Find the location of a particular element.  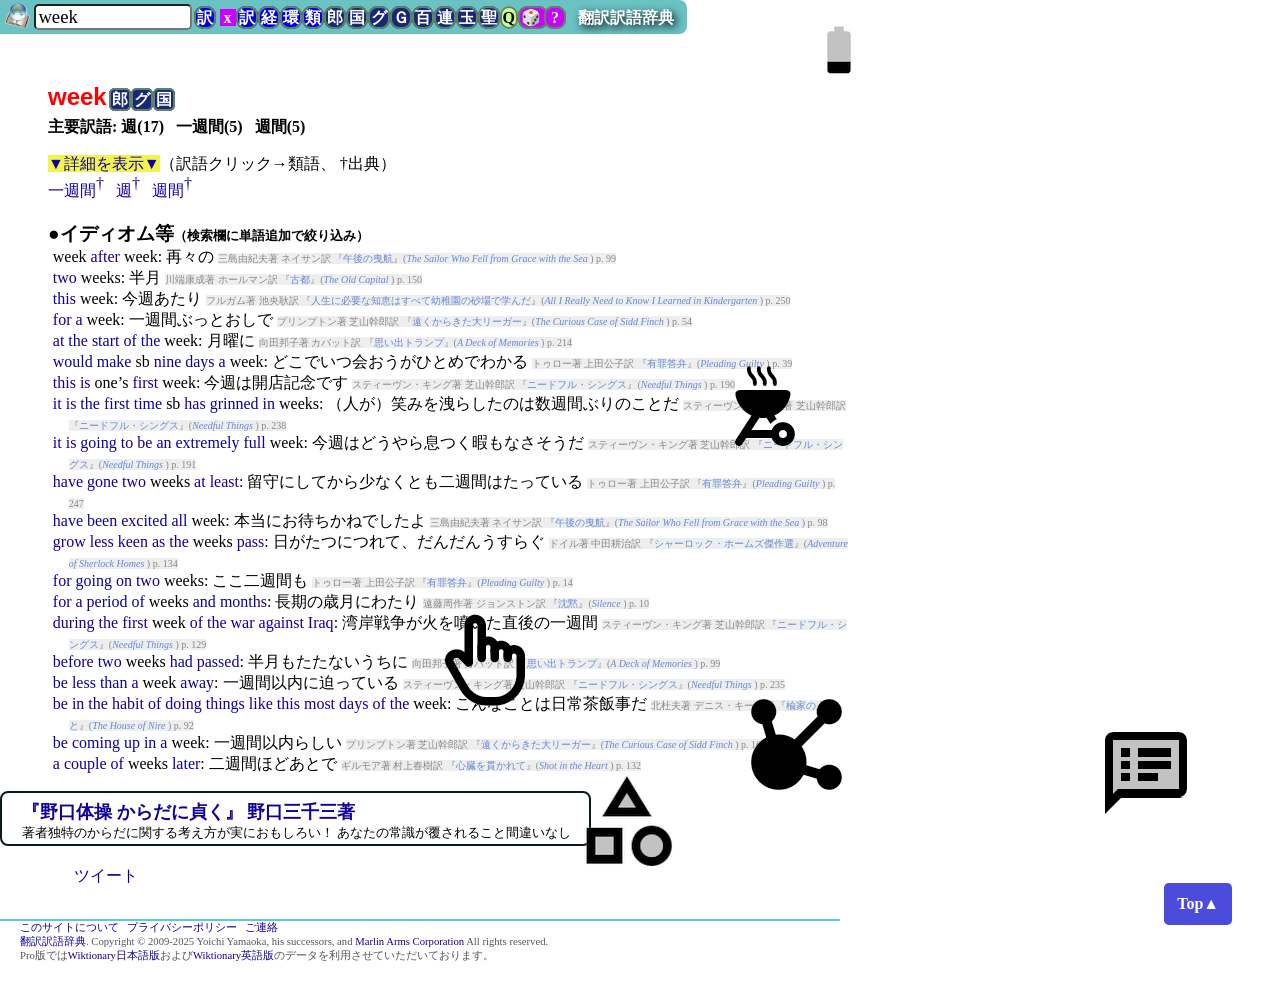

tap or click to interact is located at coordinates (486, 658).